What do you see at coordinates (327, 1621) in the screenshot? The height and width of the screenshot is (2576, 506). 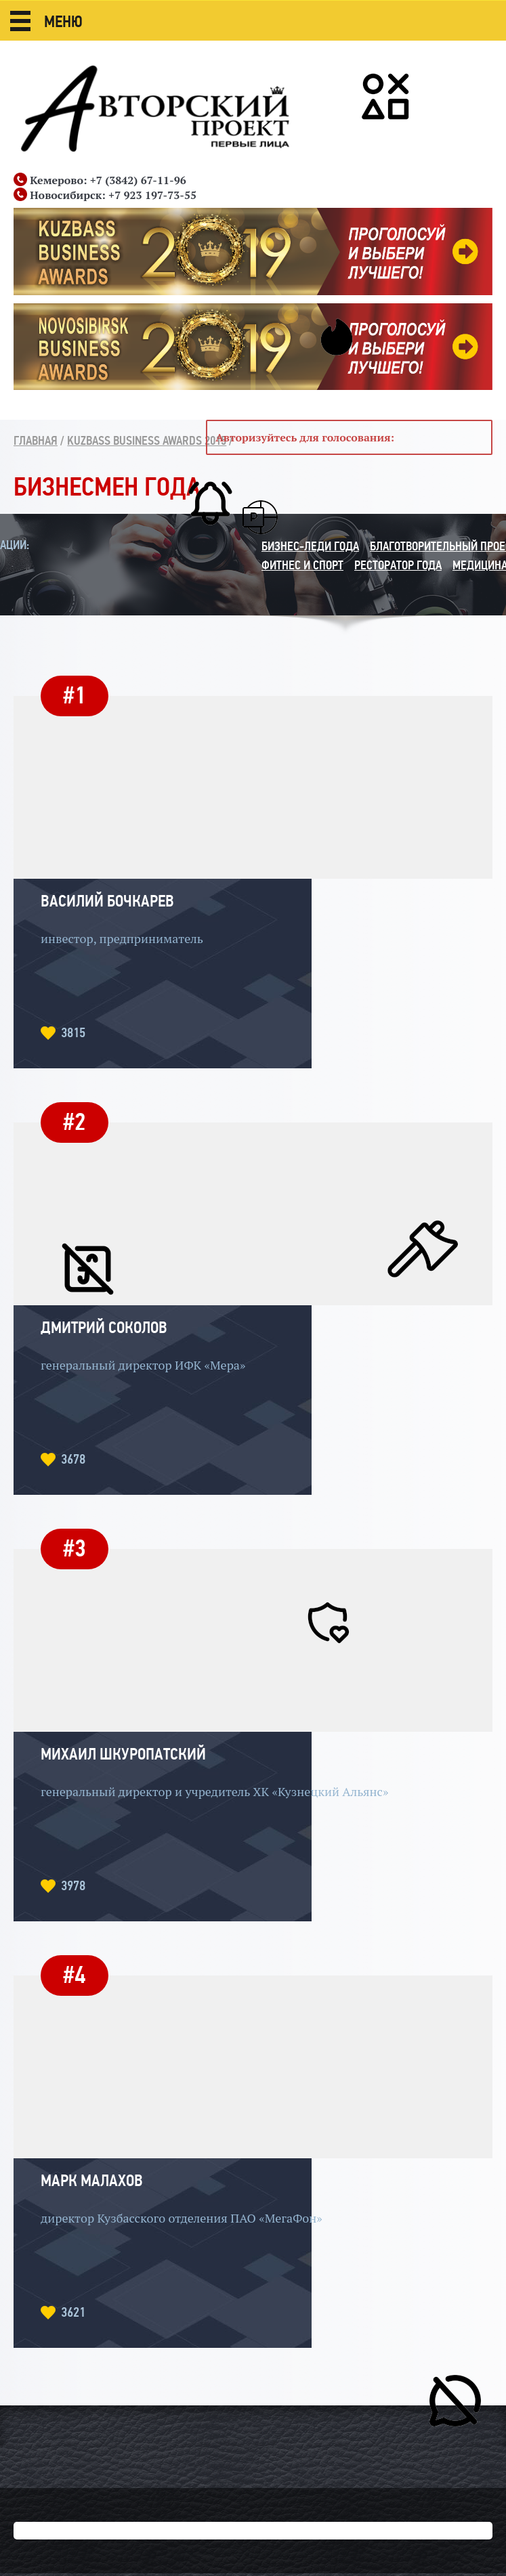 I see `enable health data protection` at bounding box center [327, 1621].